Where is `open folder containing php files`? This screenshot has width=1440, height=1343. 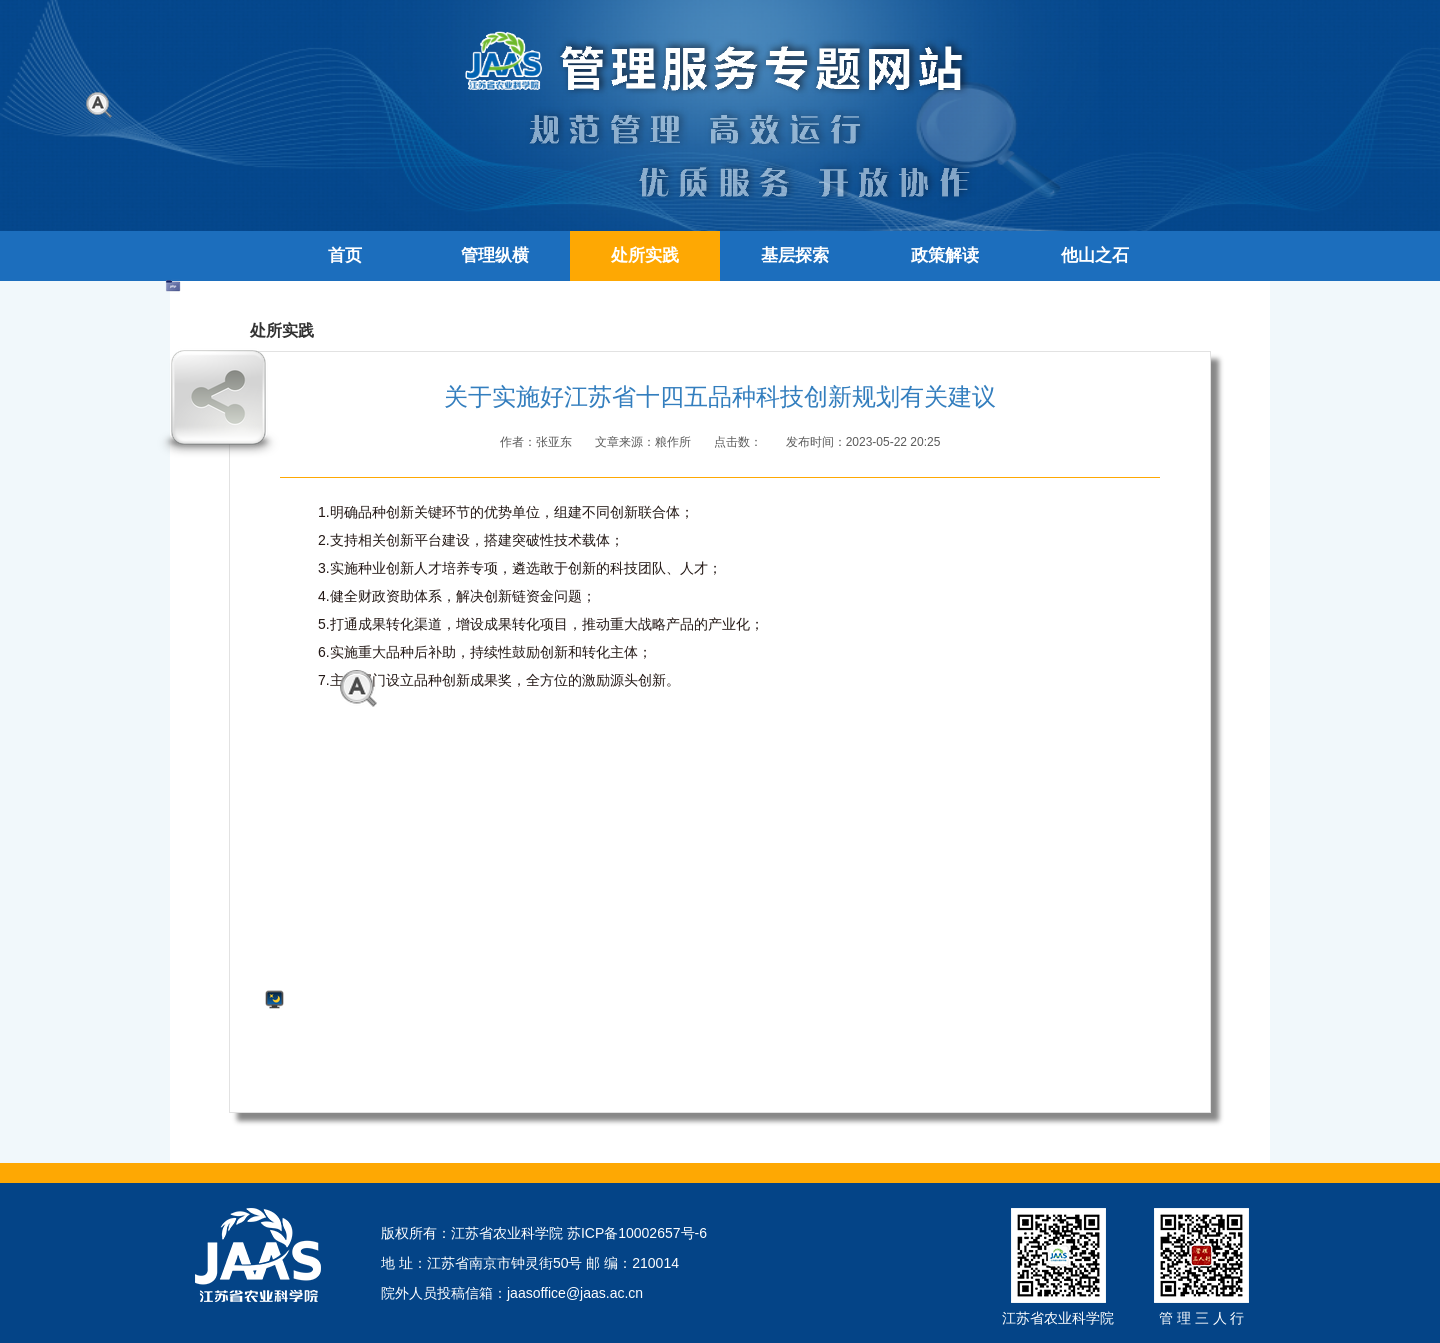
open folder containing php files is located at coordinates (173, 286).